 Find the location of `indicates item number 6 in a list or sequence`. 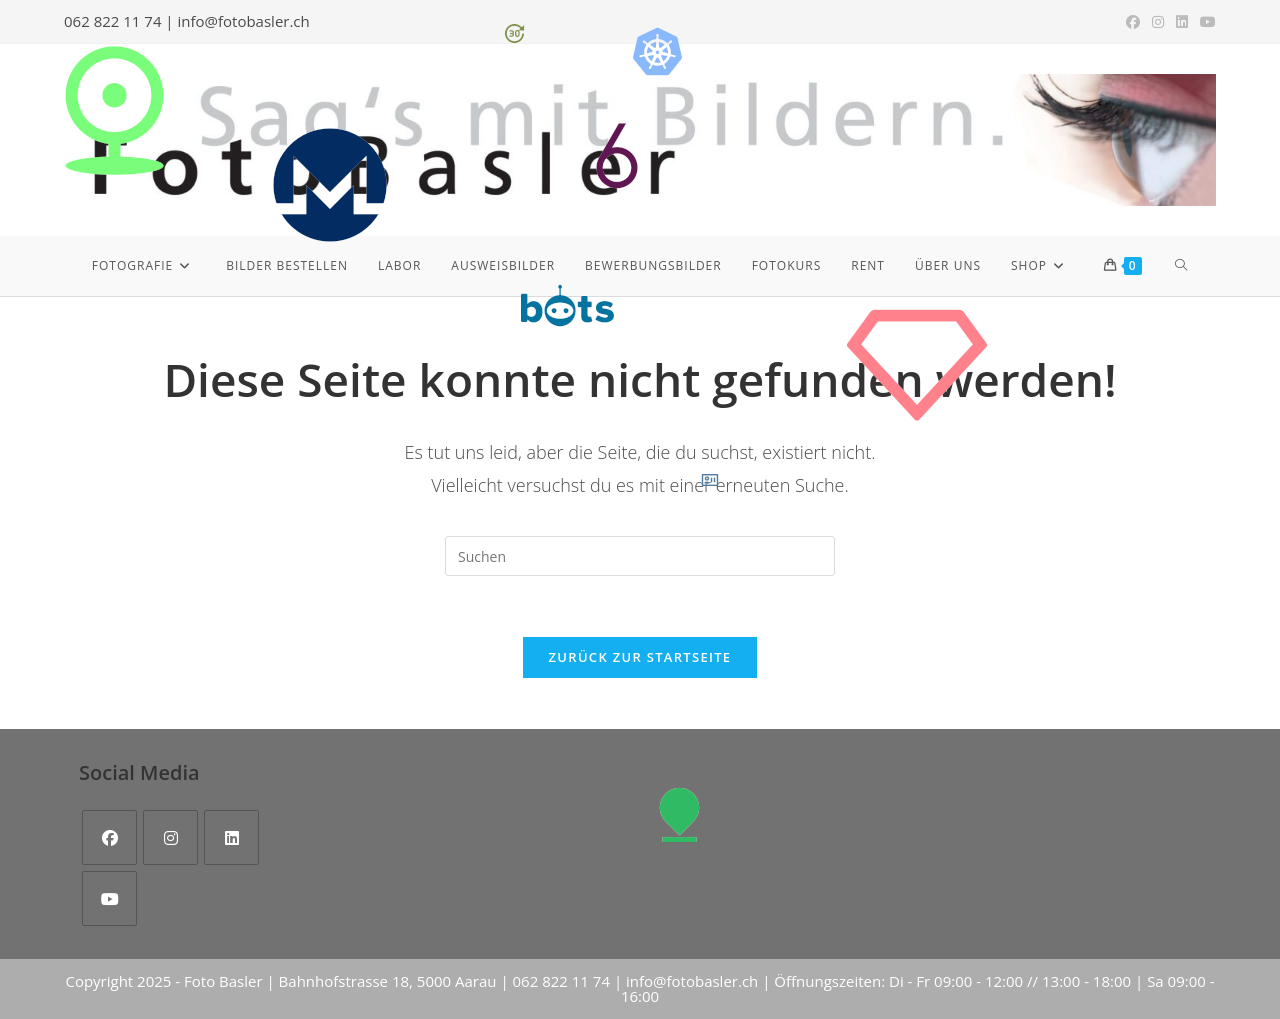

indicates item number 6 in a list or sequence is located at coordinates (617, 155).